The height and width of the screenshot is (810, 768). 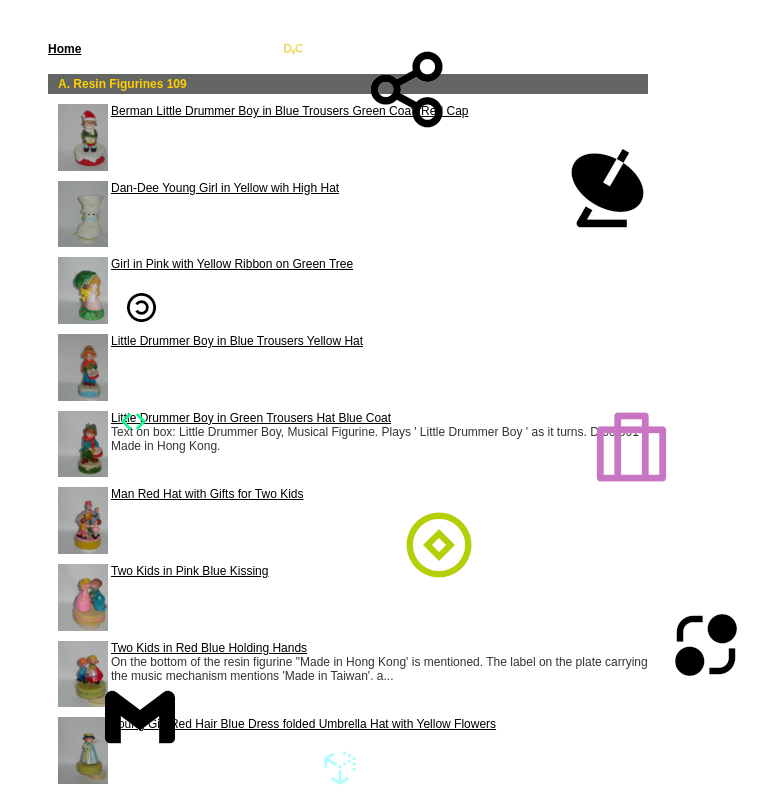 What do you see at coordinates (439, 545) in the screenshot?
I see `view in-app currency or coin balance` at bounding box center [439, 545].